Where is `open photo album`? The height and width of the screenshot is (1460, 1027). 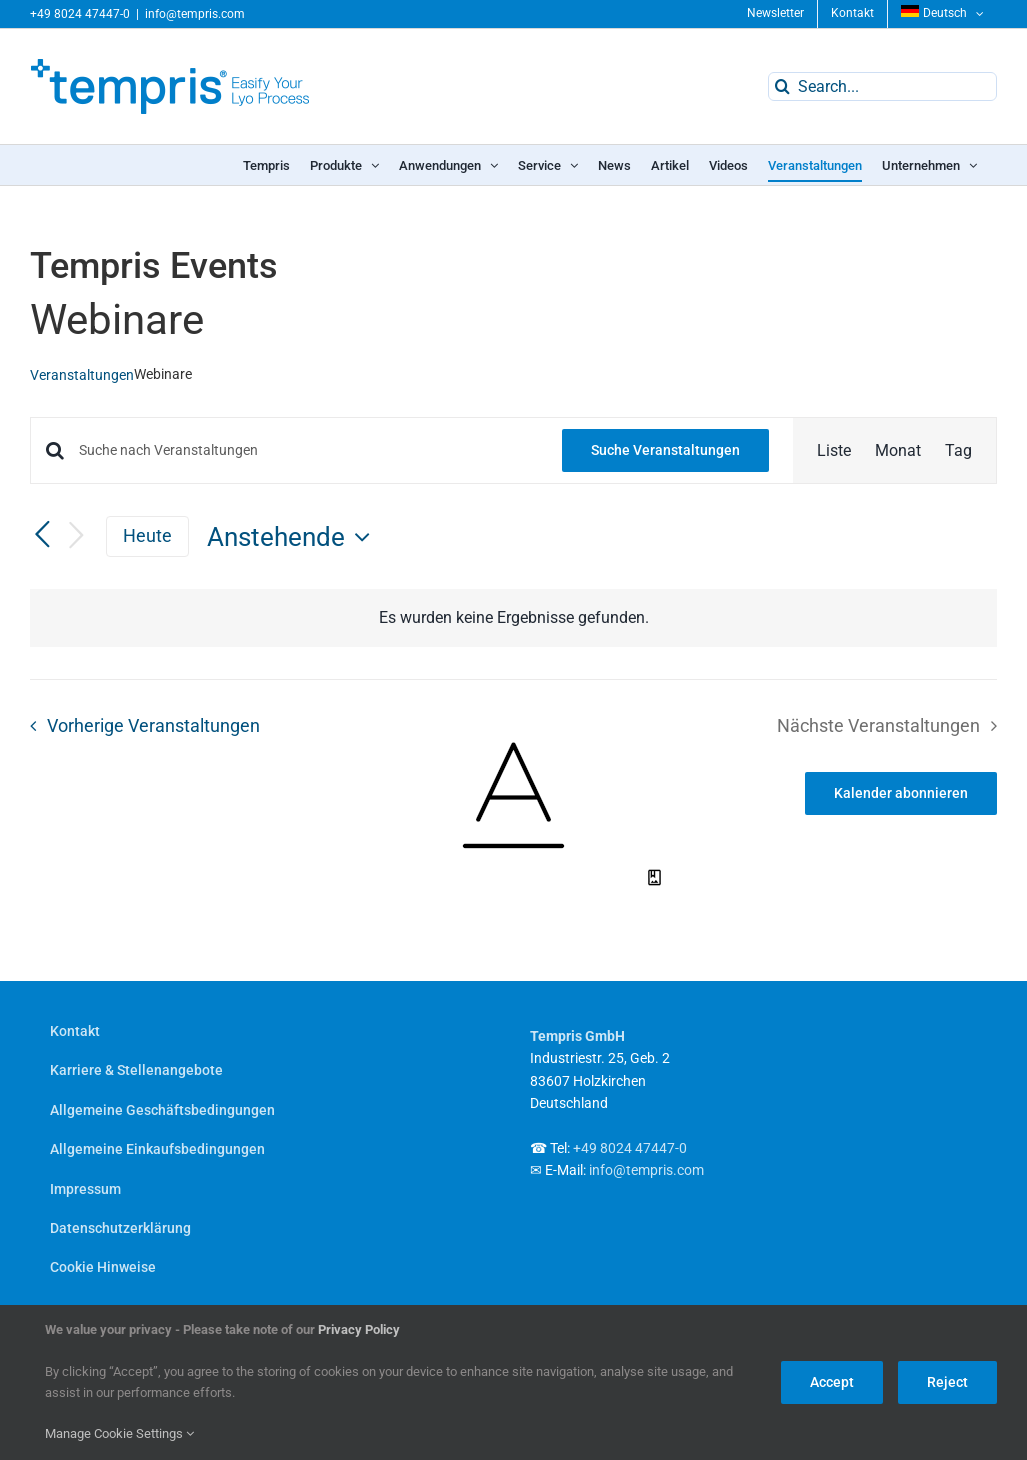 open photo album is located at coordinates (654, 877).